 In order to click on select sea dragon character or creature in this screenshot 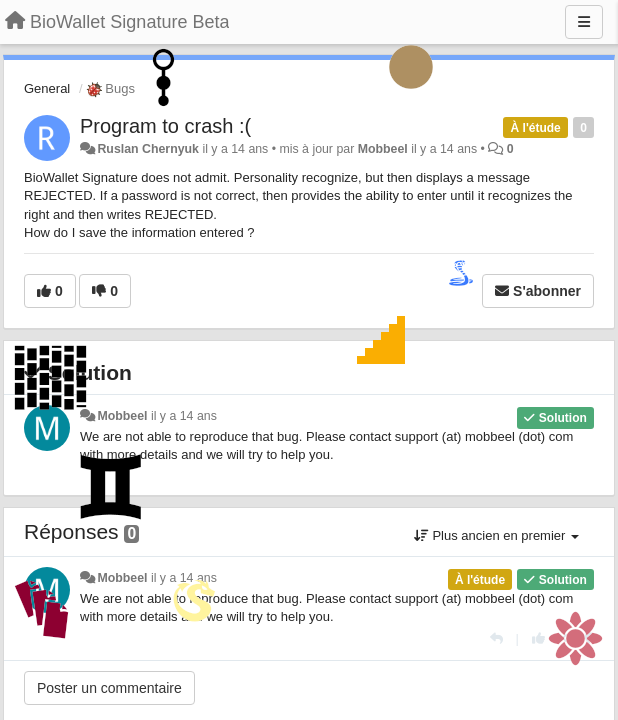, I will do `click(194, 600)`.